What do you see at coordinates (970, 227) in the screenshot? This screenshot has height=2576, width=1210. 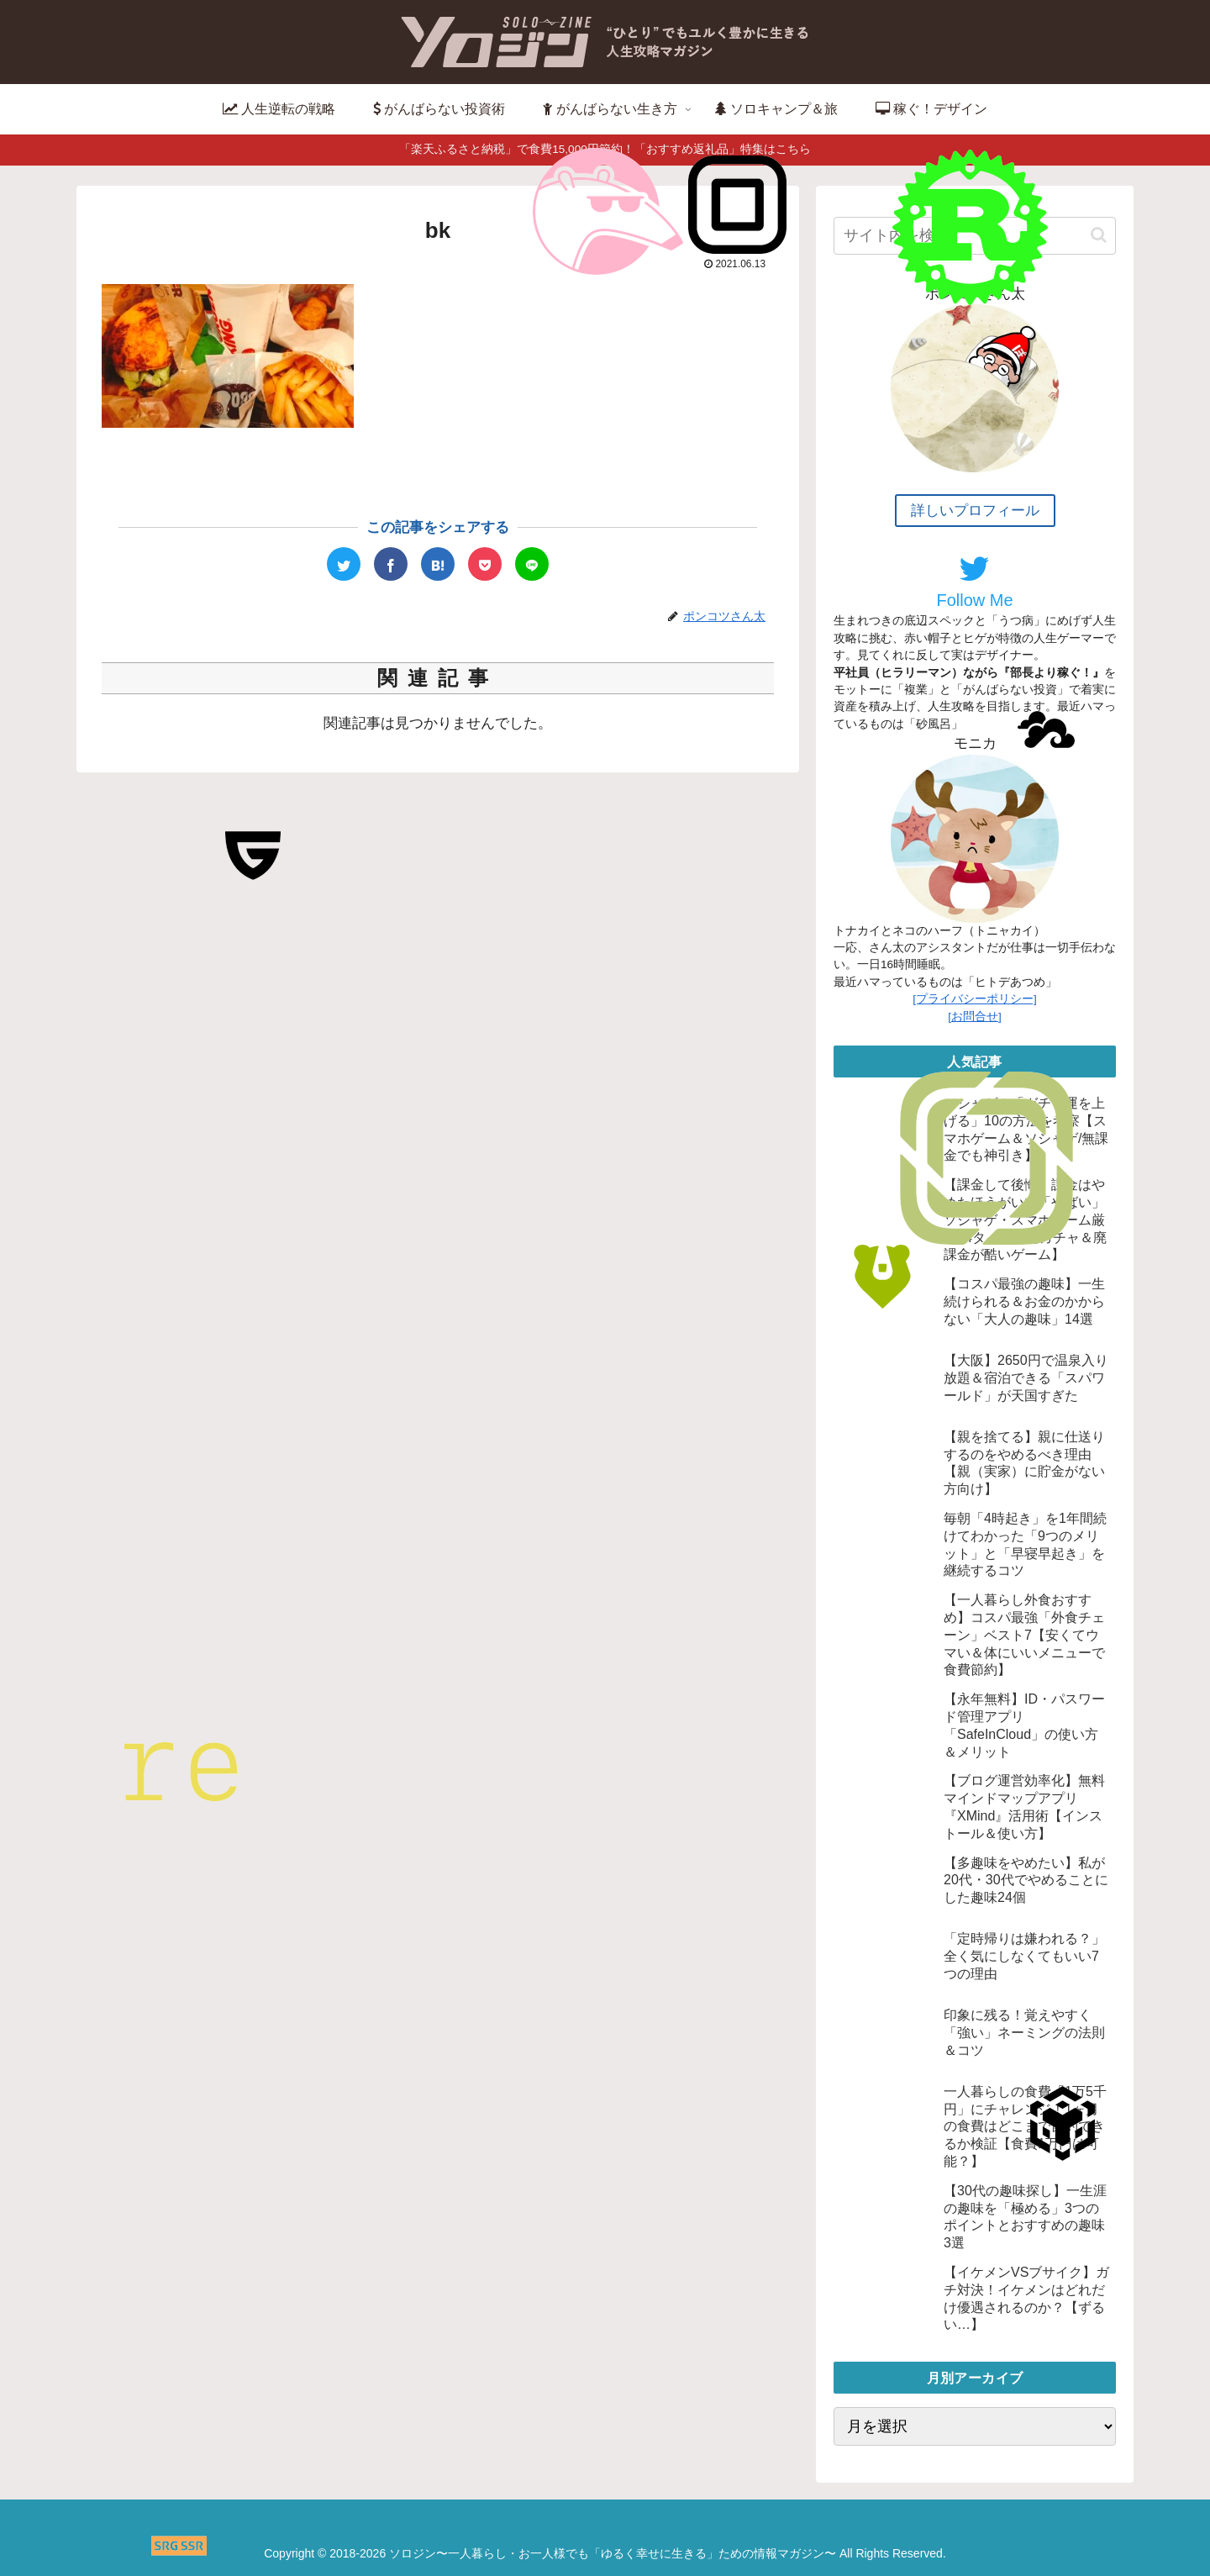 I see `rust programming language logo` at bounding box center [970, 227].